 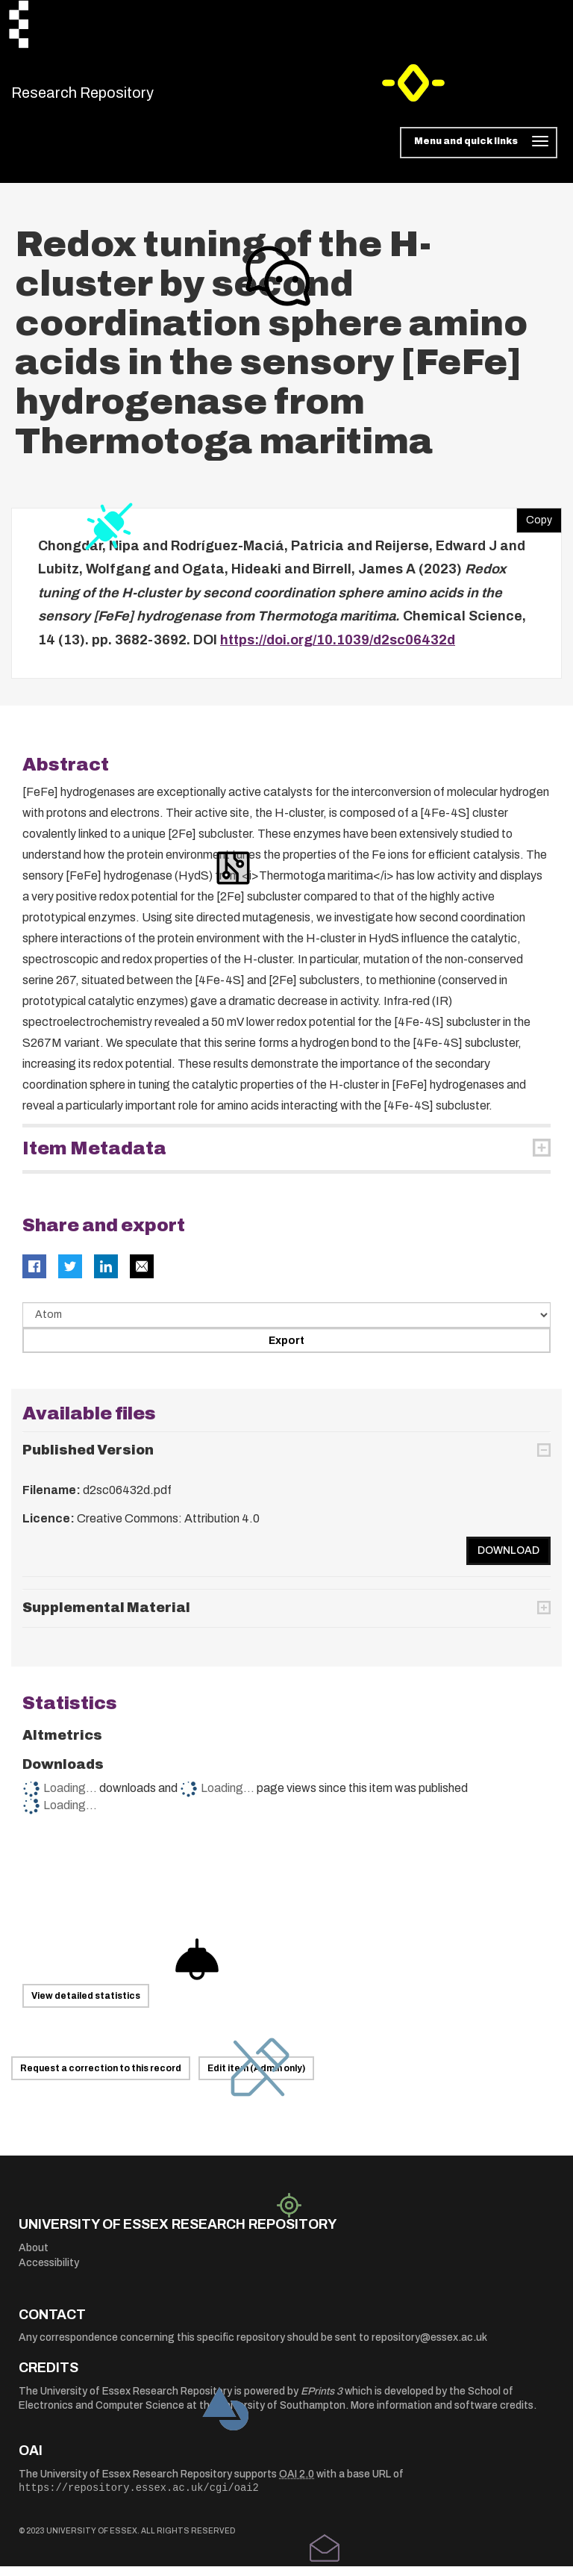 What do you see at coordinates (259, 2068) in the screenshot?
I see `editing is disabled` at bounding box center [259, 2068].